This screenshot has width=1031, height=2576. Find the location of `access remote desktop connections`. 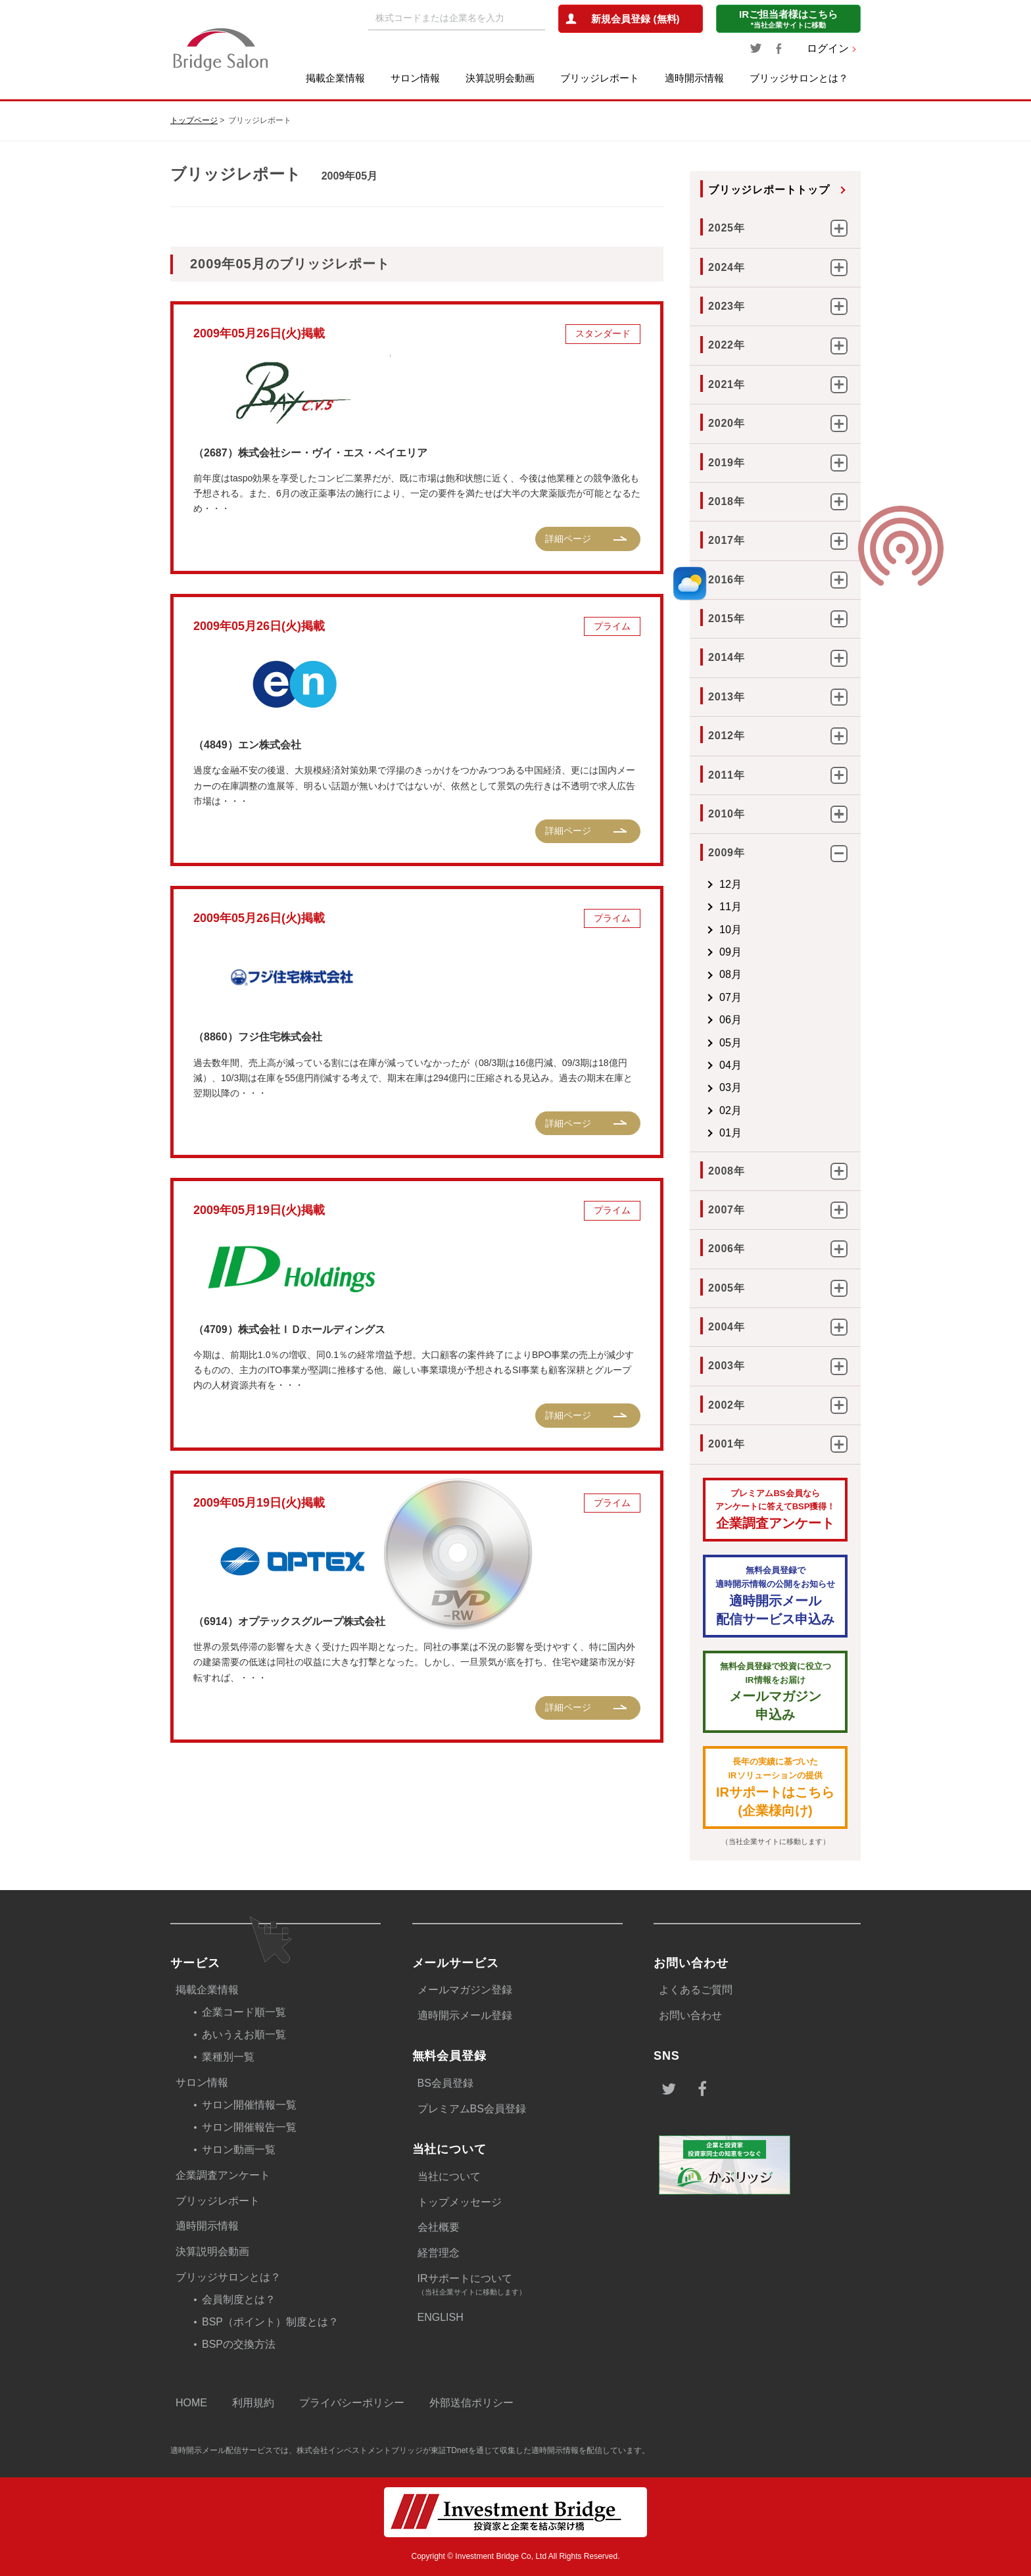

access remote desktop connections is located at coordinates (270, 1939).